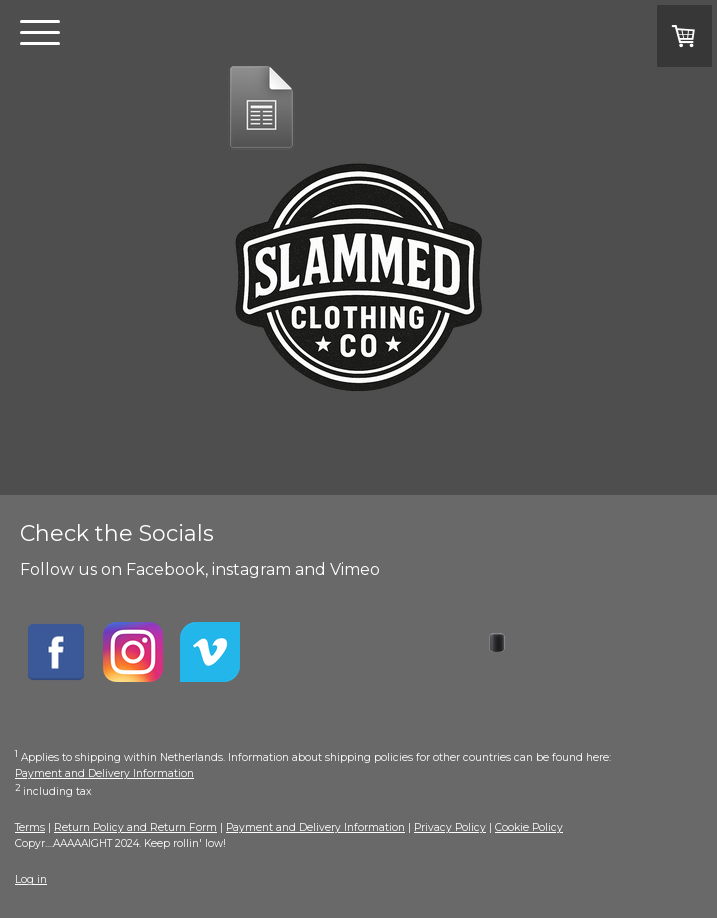 This screenshot has height=918, width=717. I want to click on open a kvtml vocabulary file, so click(261, 108).